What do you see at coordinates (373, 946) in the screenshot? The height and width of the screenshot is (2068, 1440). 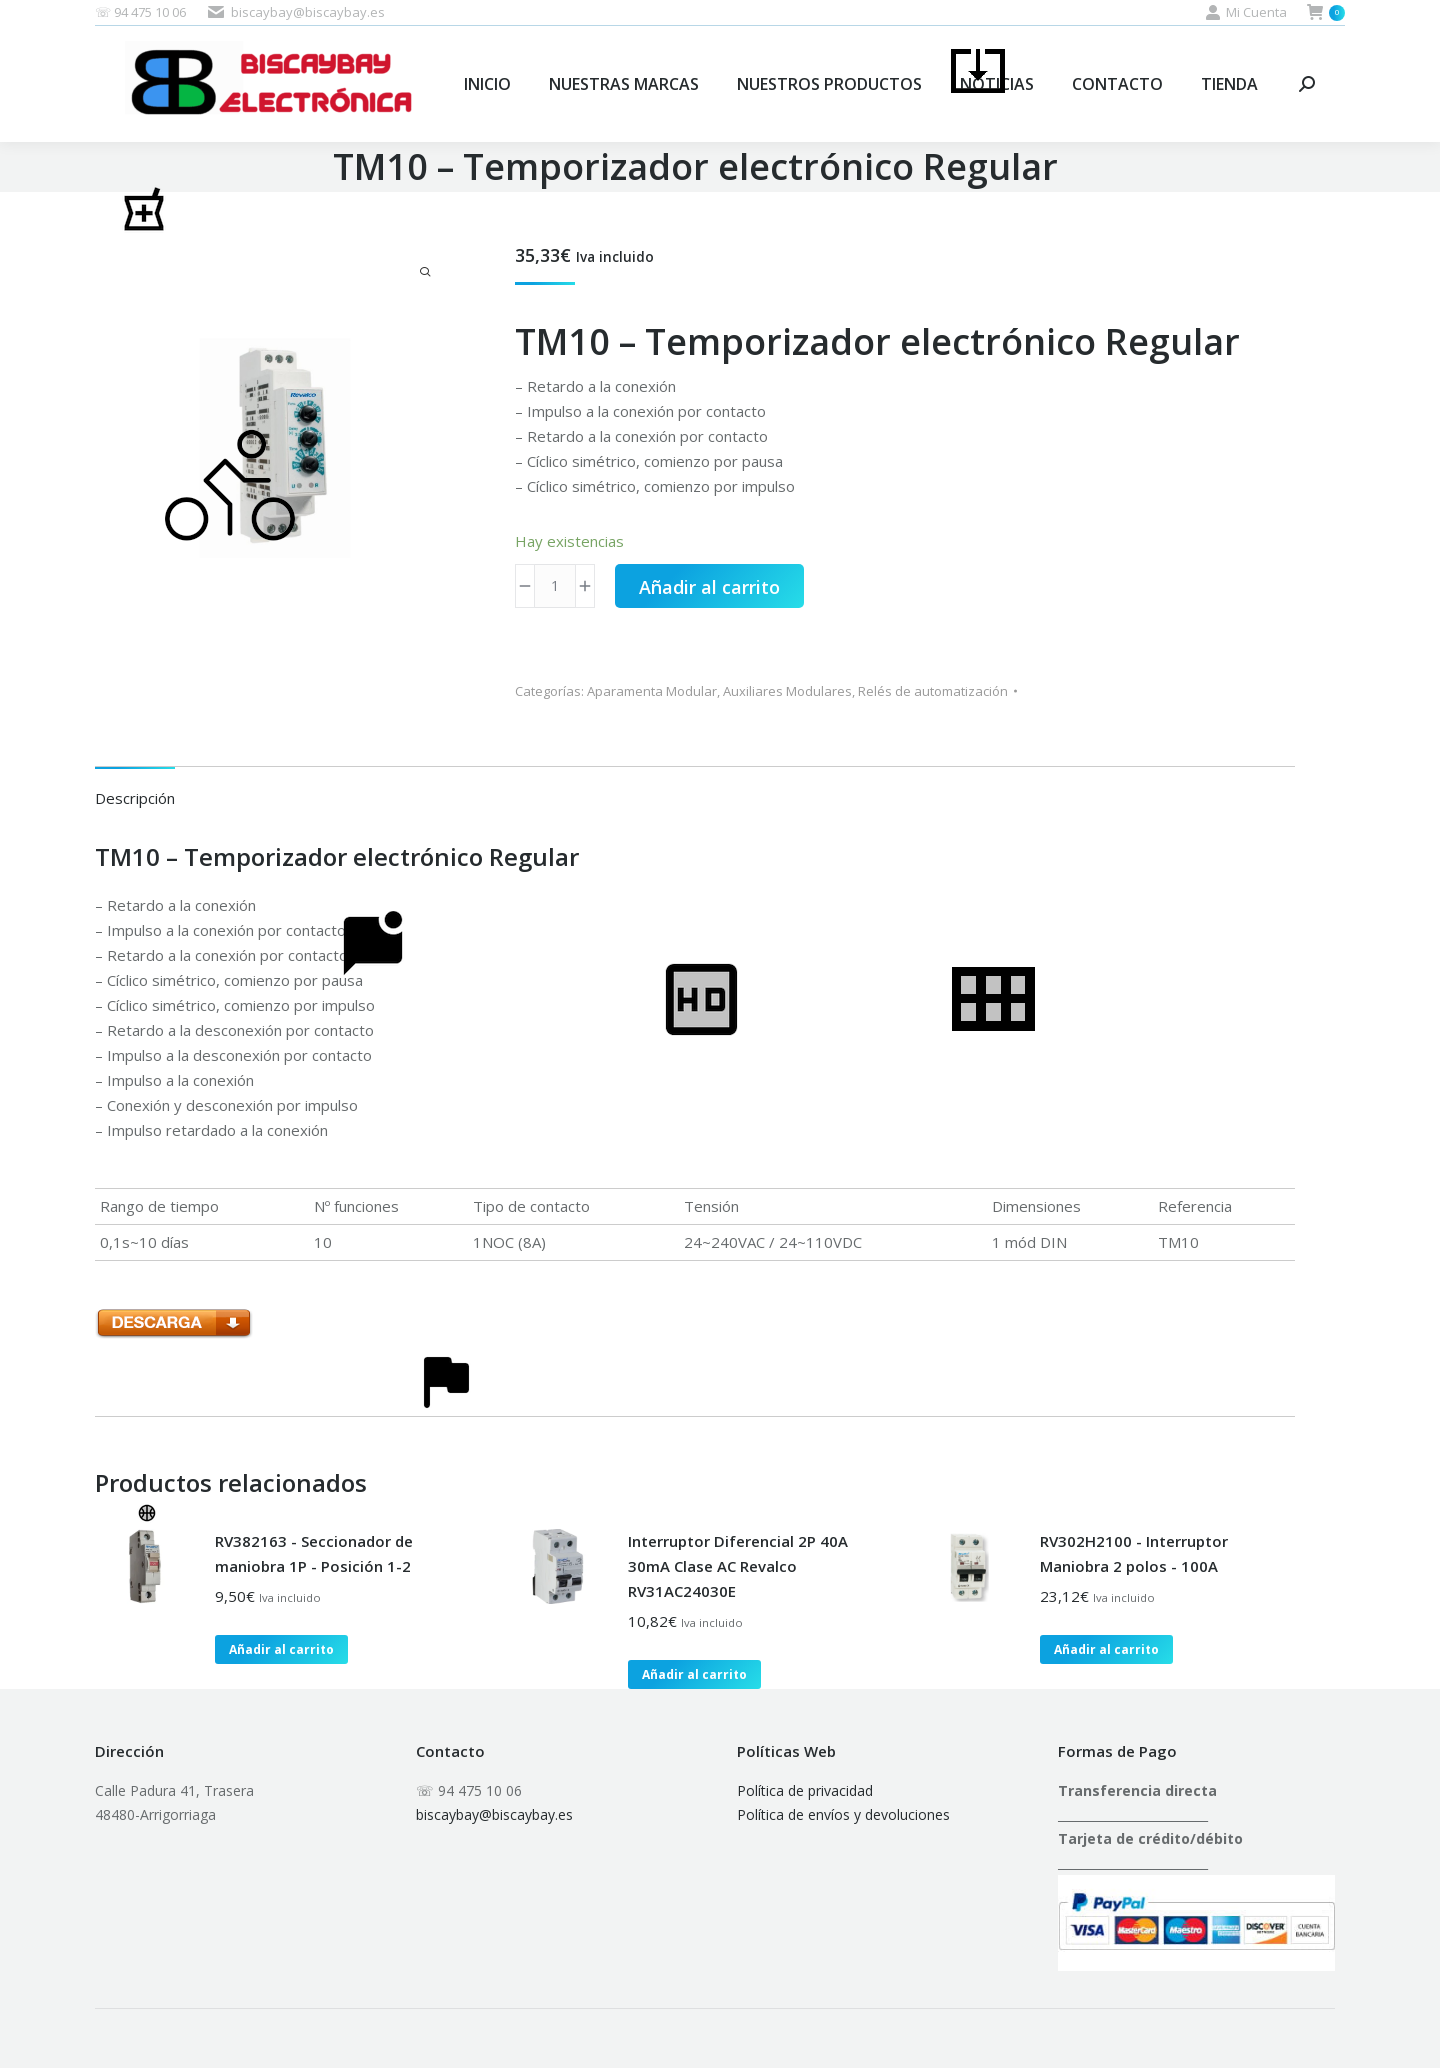 I see `indicates unread messages in chat` at bounding box center [373, 946].